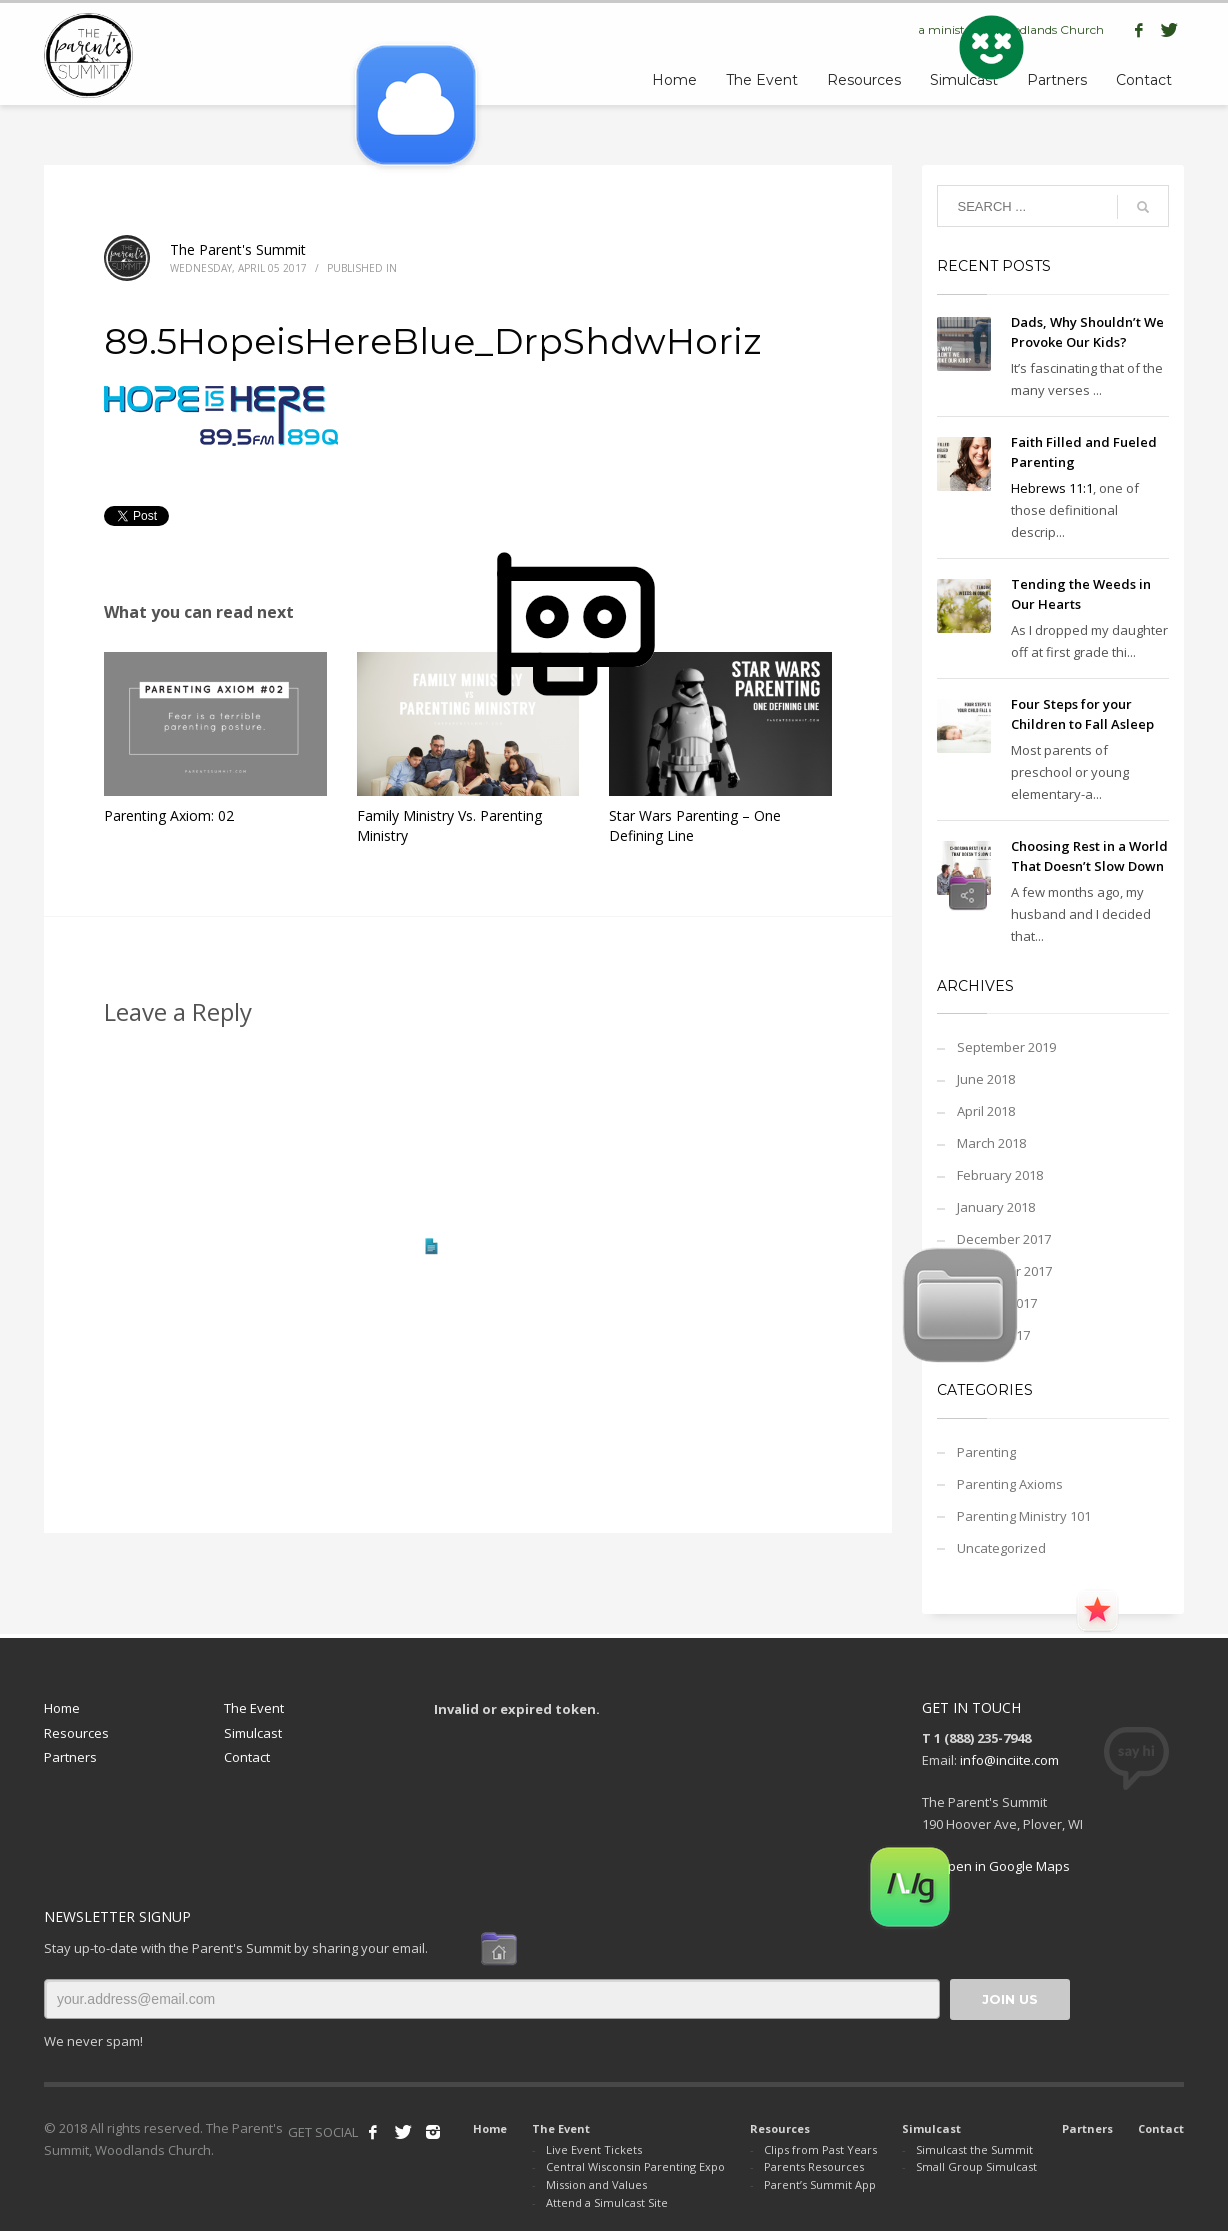  What do you see at coordinates (576, 624) in the screenshot?
I see `view graphics card or GPU information` at bounding box center [576, 624].